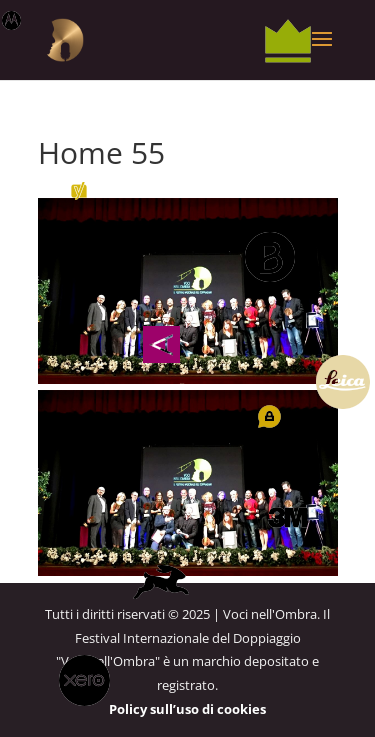 Image resolution: width=375 pixels, height=737 pixels. I want to click on aerospike database logo, so click(161, 344).